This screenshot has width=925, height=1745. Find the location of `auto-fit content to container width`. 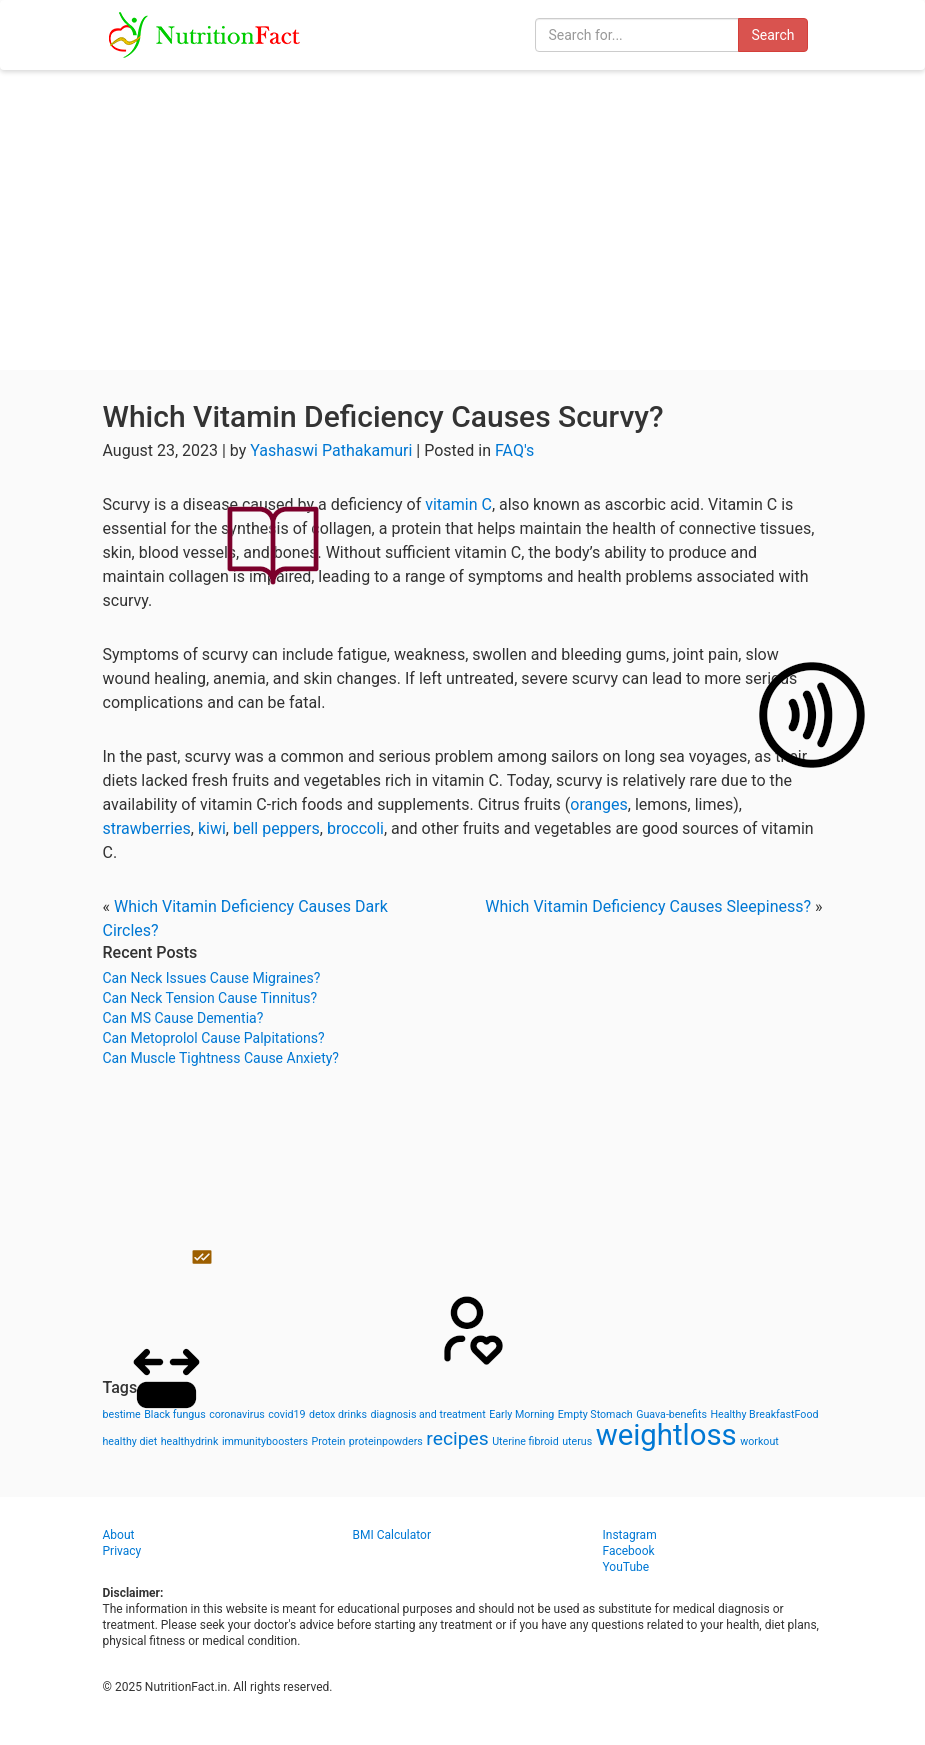

auto-fit content to container width is located at coordinates (166, 1378).